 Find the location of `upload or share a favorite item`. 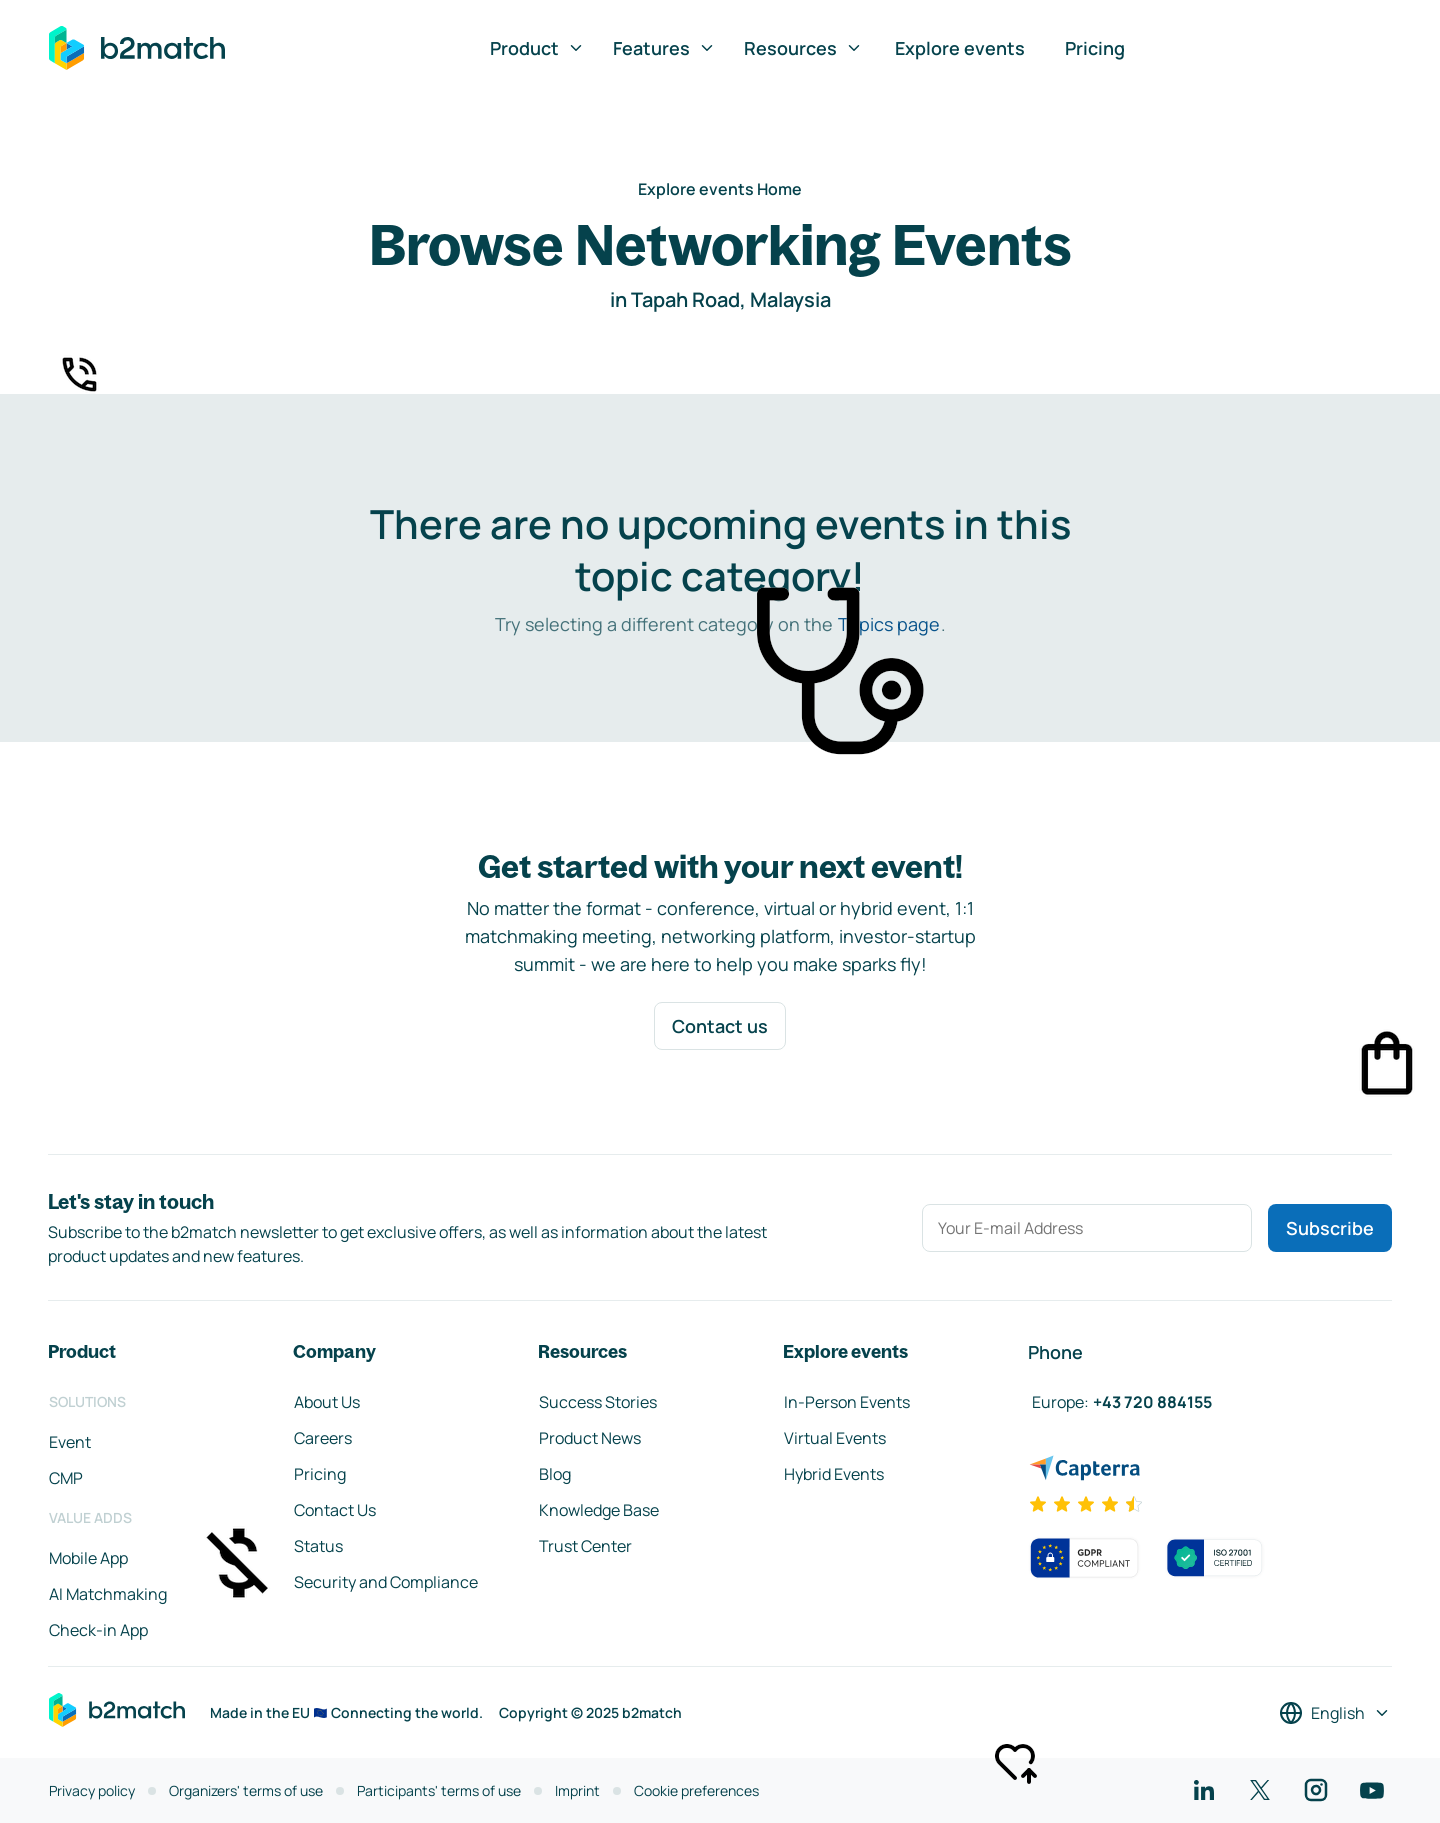

upload or share a favorite item is located at coordinates (1015, 1762).